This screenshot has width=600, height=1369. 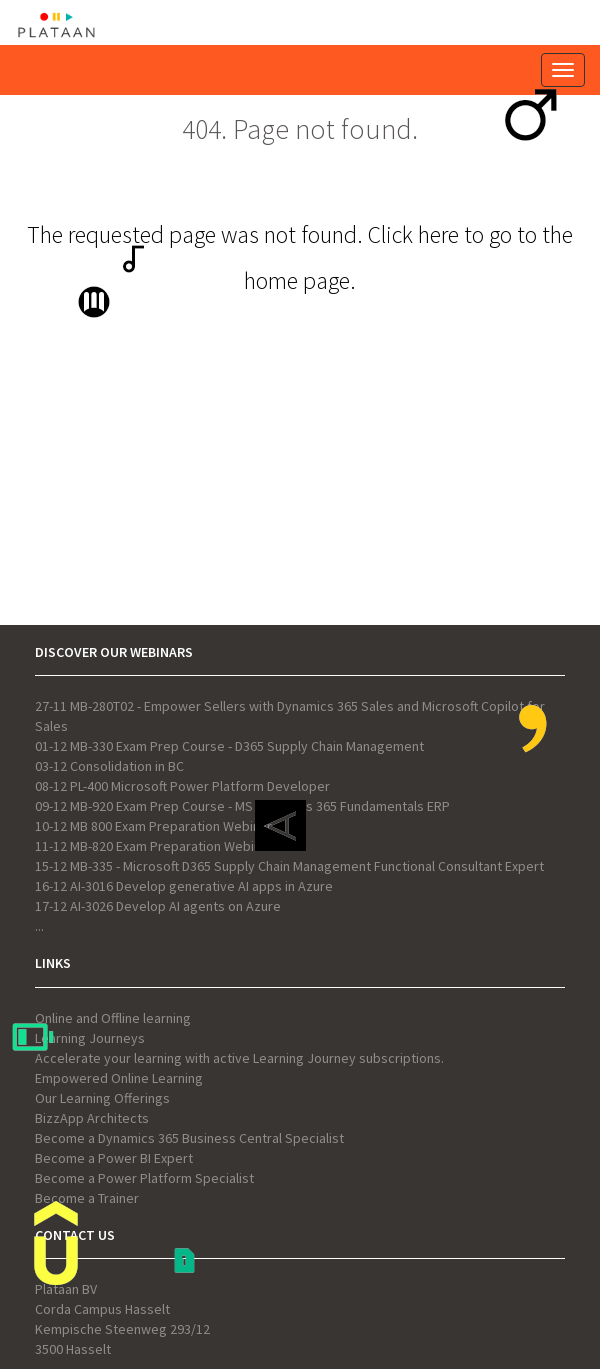 What do you see at coordinates (280, 825) in the screenshot?
I see `aerospike database logo` at bounding box center [280, 825].